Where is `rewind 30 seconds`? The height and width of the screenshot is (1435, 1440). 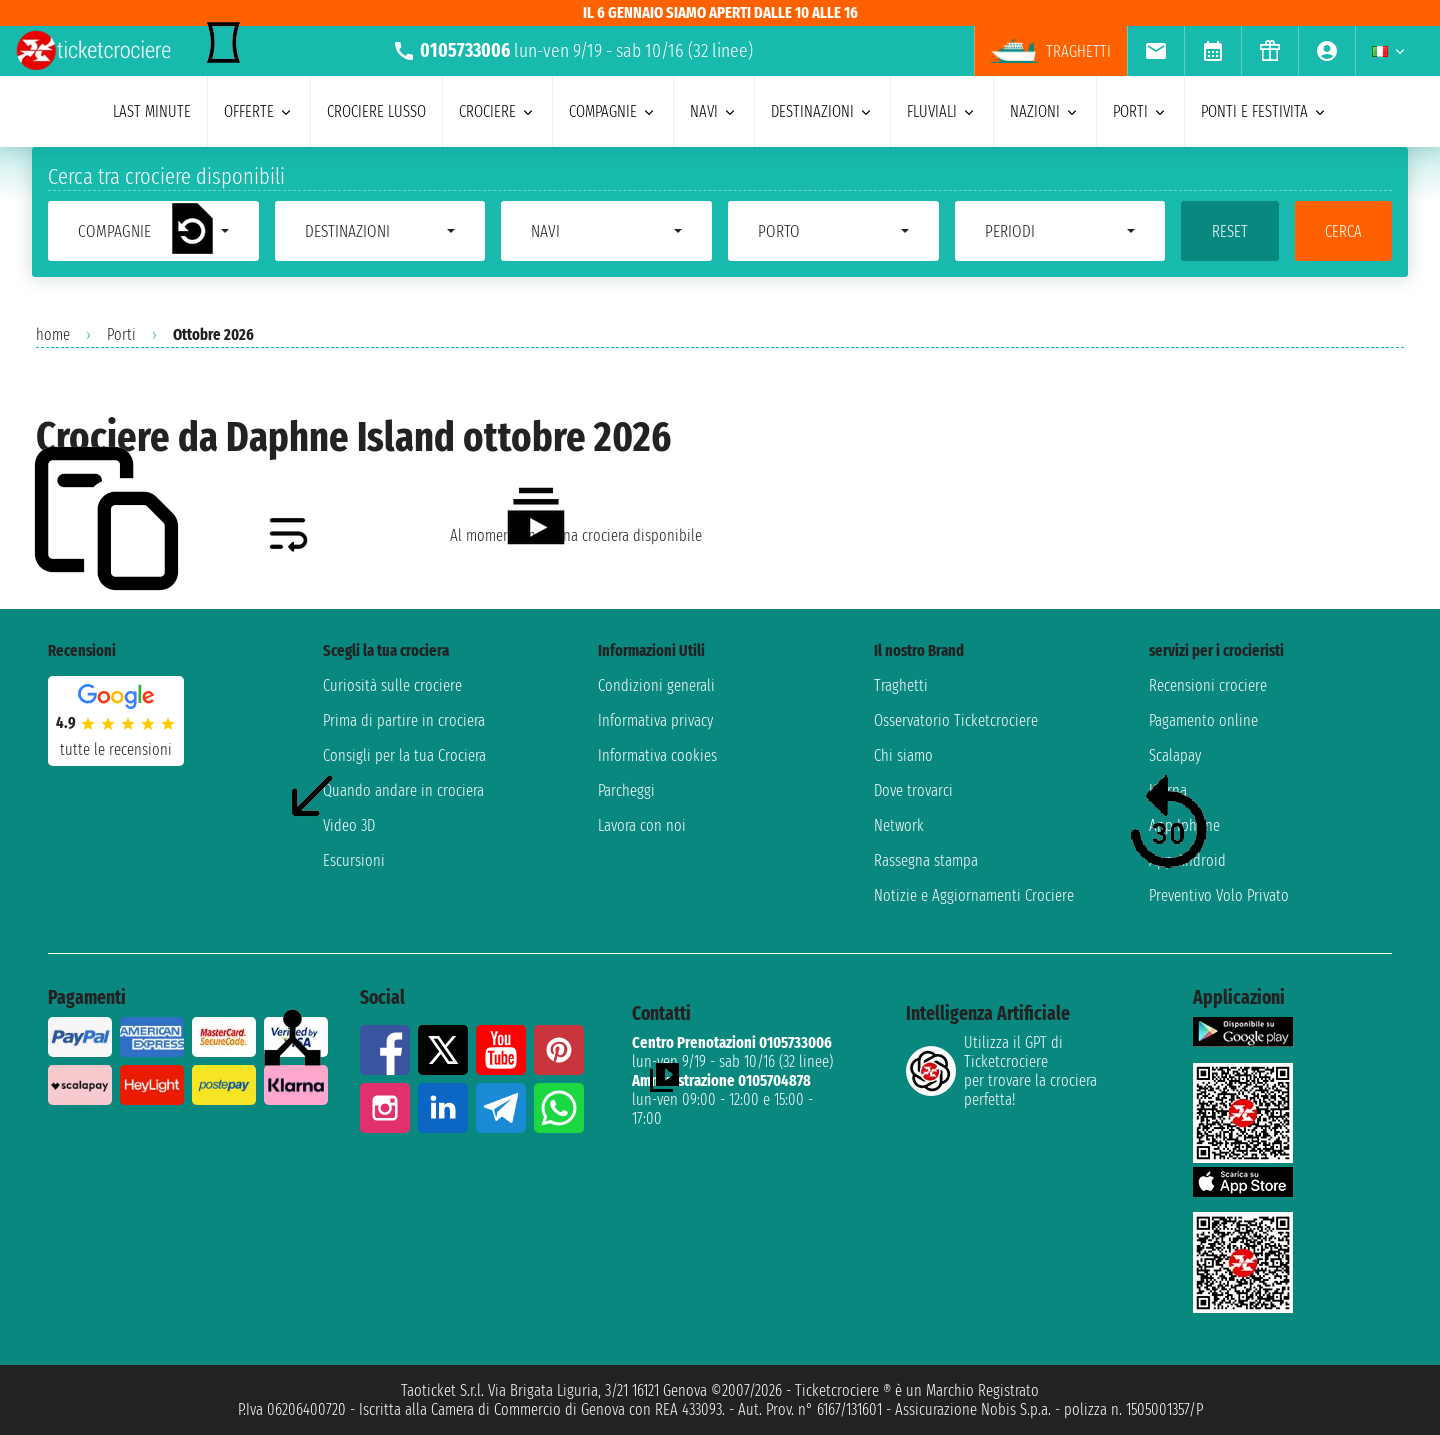 rewind 30 seconds is located at coordinates (1168, 824).